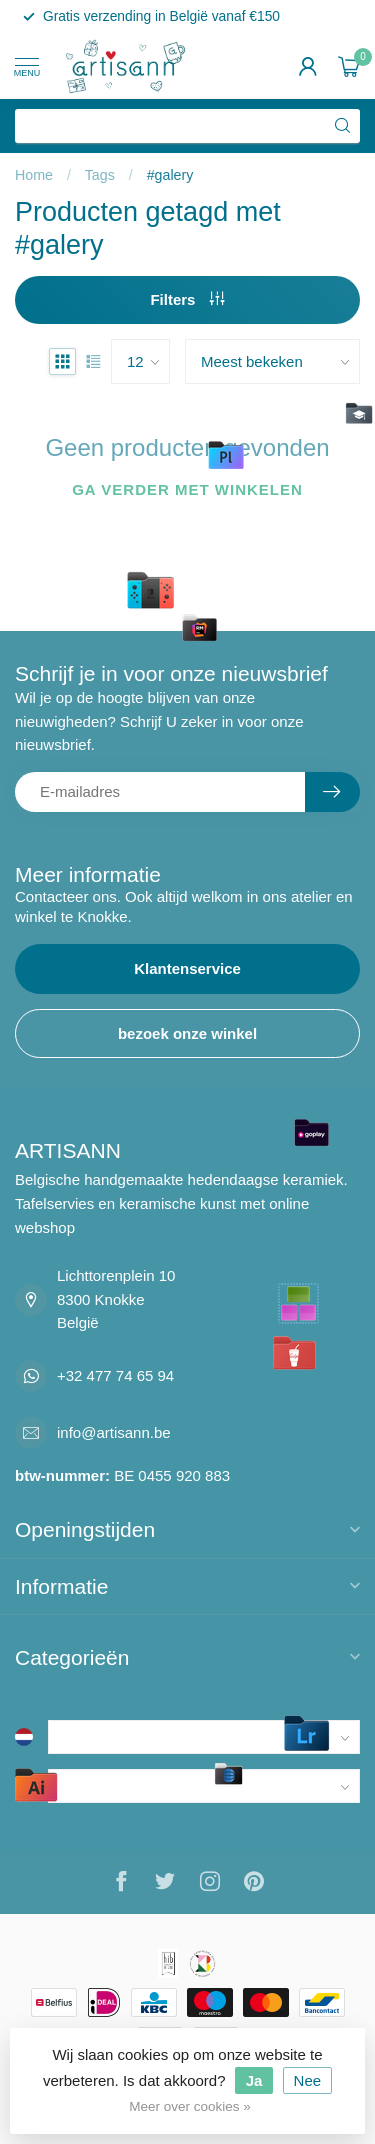 The image size is (375, 2144). I want to click on open rubymine project folder, so click(199, 628).